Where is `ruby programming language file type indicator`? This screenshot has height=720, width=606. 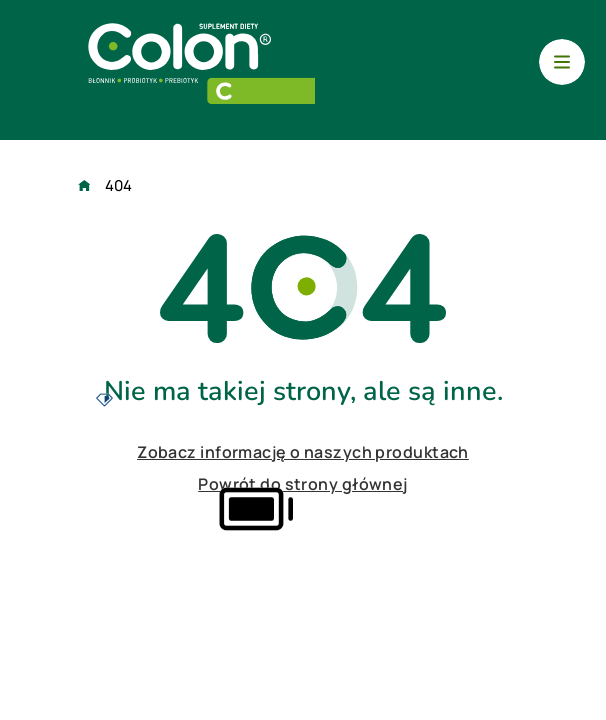
ruby programming language file type indicator is located at coordinates (104, 399).